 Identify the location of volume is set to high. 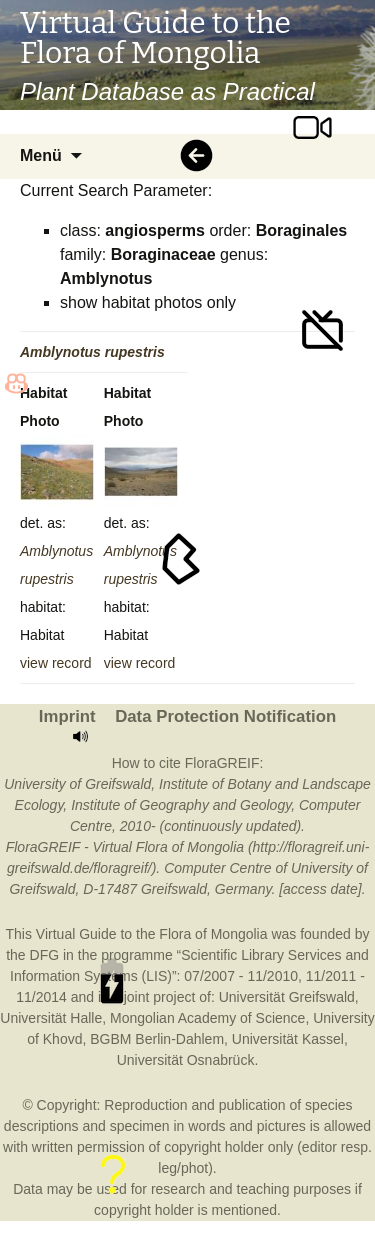
(80, 736).